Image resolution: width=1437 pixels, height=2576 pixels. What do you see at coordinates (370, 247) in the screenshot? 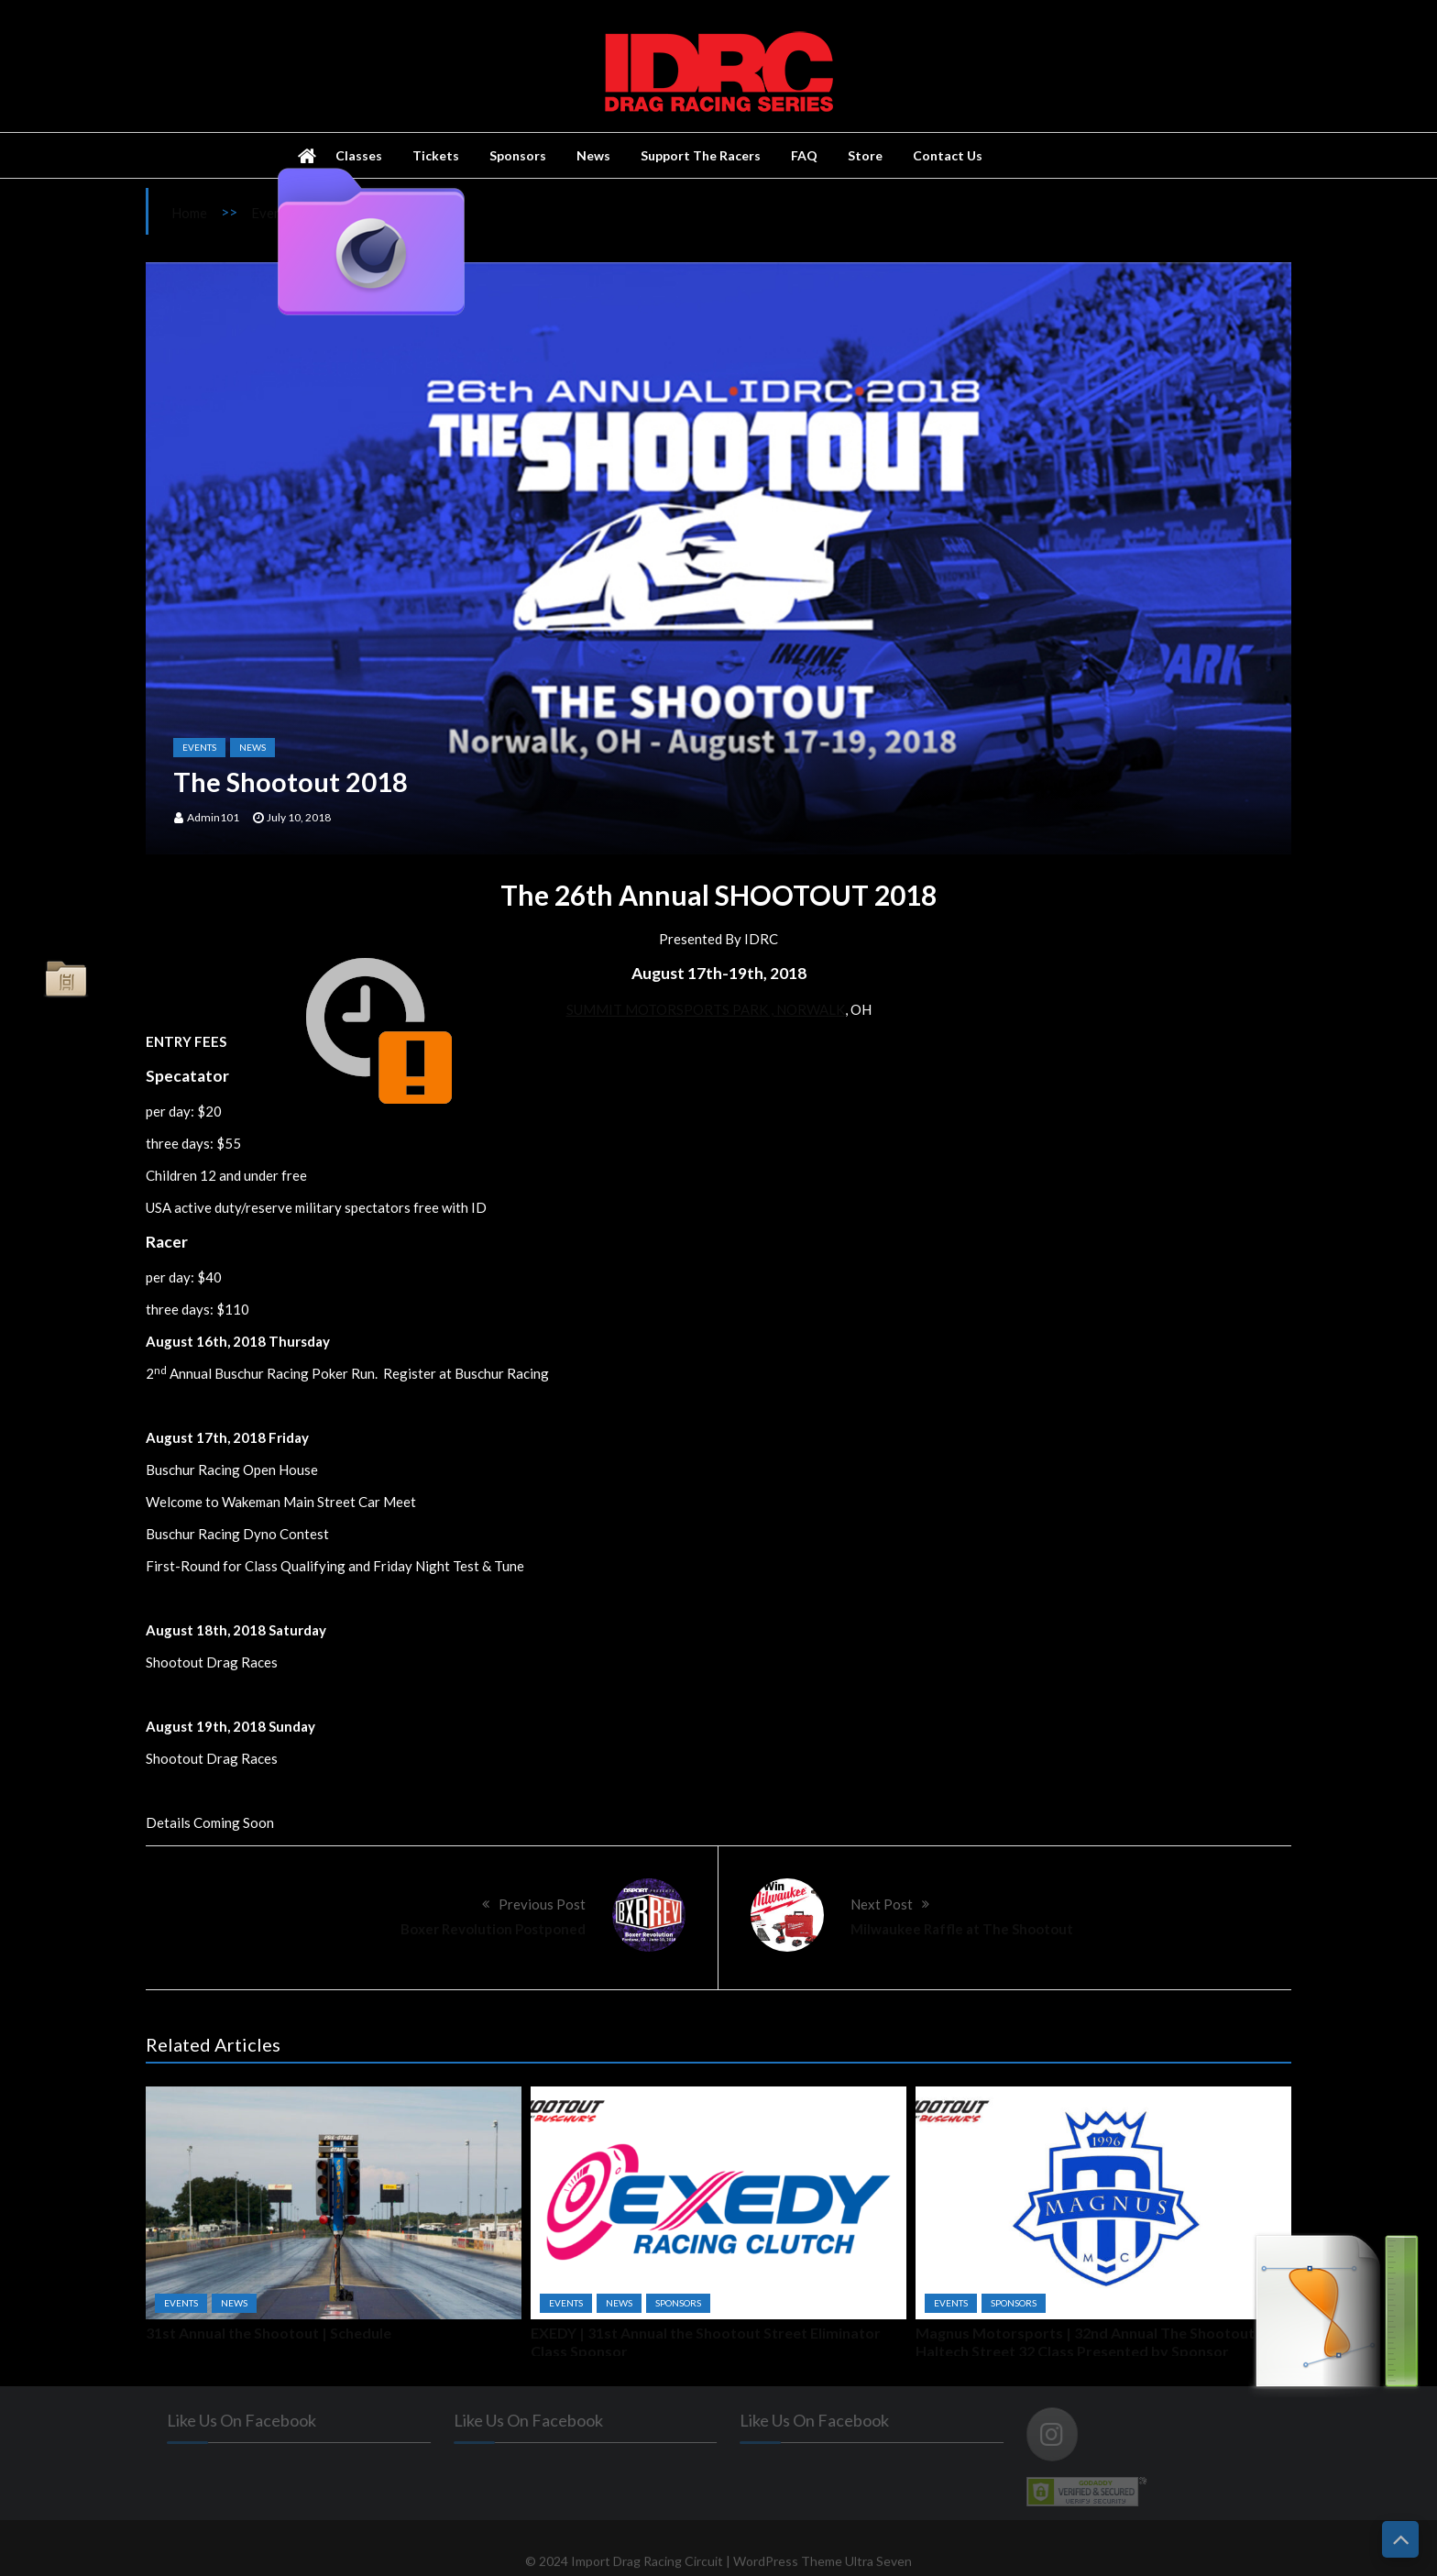
I see `open Cinema 4D project files folder` at bounding box center [370, 247].